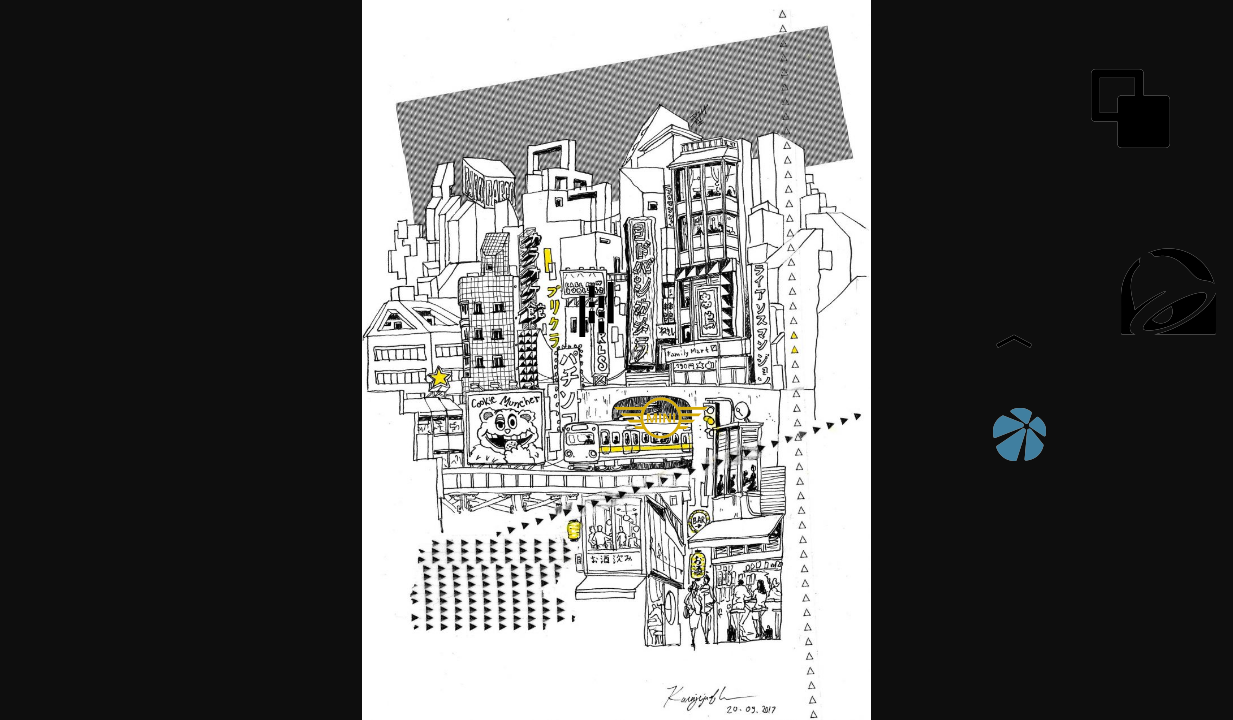 Image resolution: width=1233 pixels, height=720 pixels. What do you see at coordinates (1014, 342) in the screenshot?
I see `scroll to top of page` at bounding box center [1014, 342].